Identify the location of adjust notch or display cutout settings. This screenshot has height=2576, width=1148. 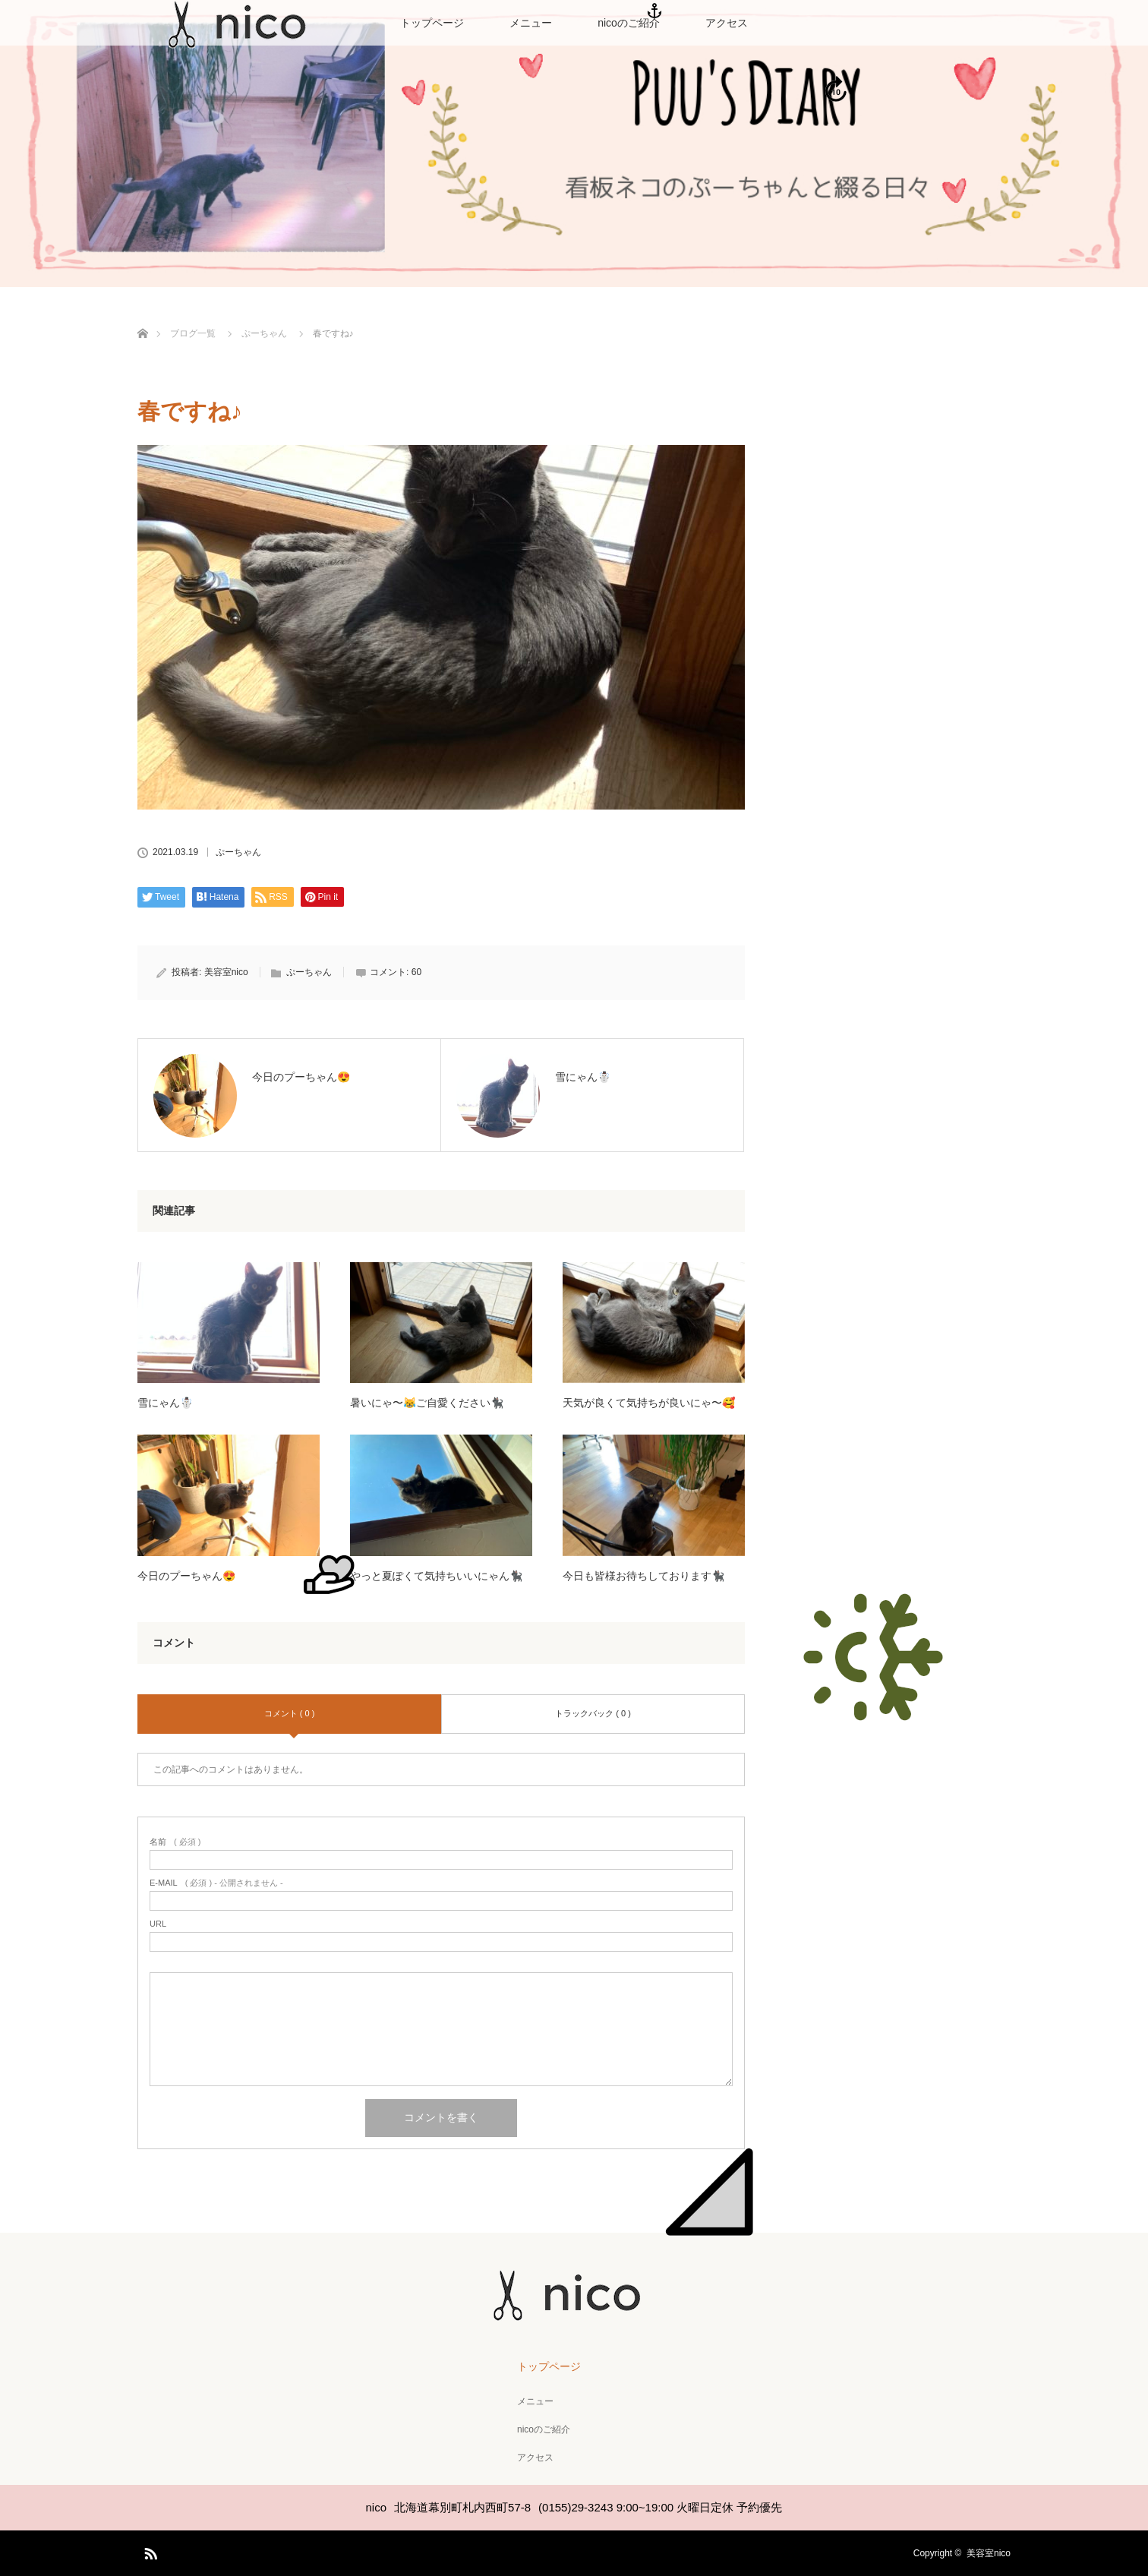
(715, 2198).